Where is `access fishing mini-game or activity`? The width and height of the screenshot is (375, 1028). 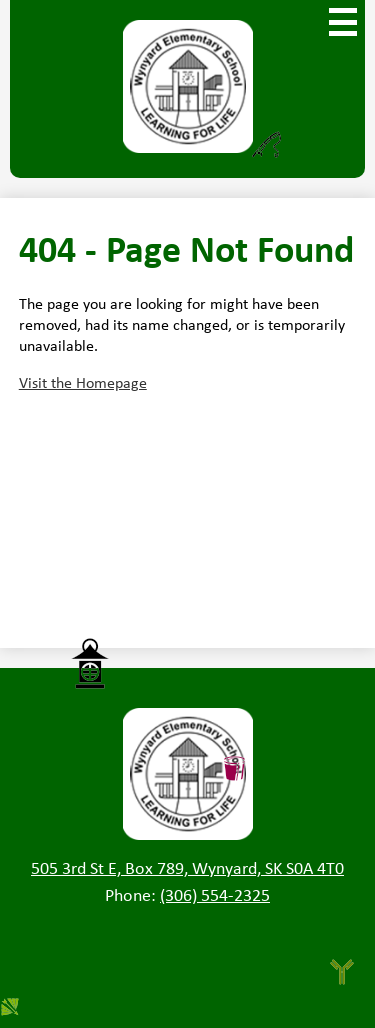 access fishing mini-game or activity is located at coordinates (266, 144).